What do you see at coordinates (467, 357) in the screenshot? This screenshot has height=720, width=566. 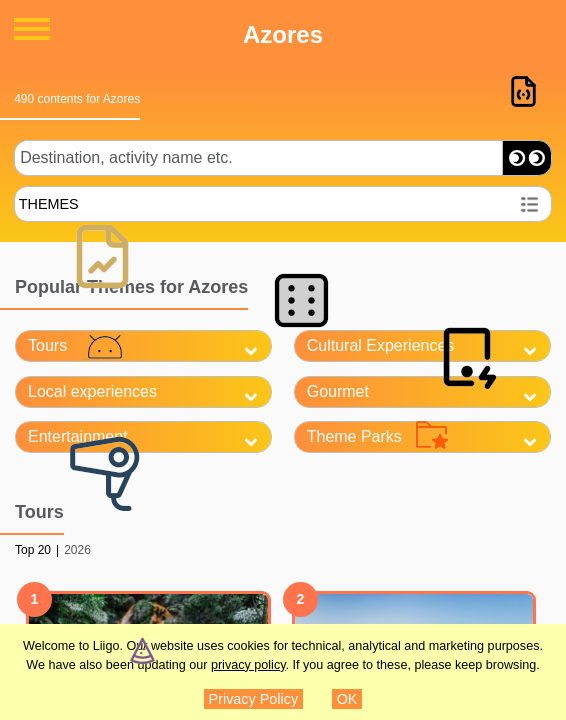 I see `tablet charging status` at bounding box center [467, 357].